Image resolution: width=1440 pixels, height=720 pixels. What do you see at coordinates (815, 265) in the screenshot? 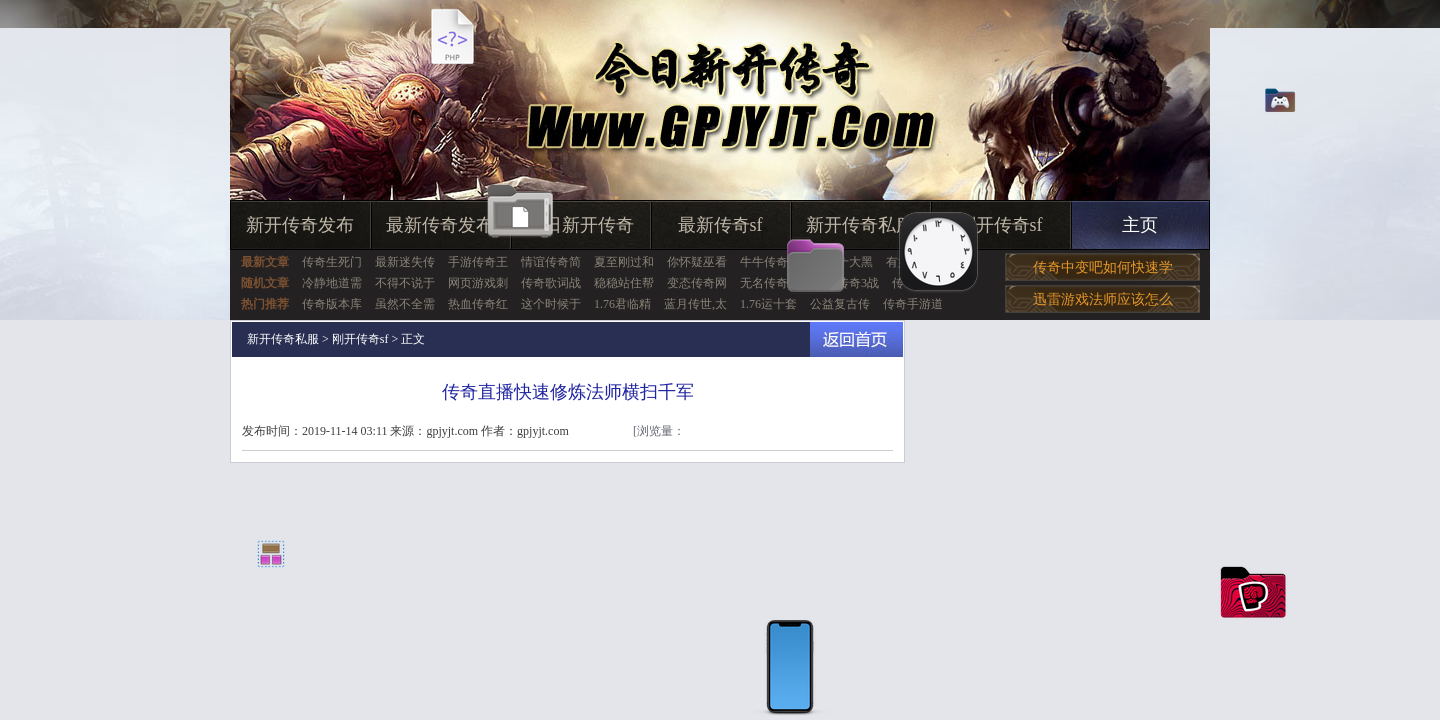
I see `open a folder to view its contents` at bounding box center [815, 265].